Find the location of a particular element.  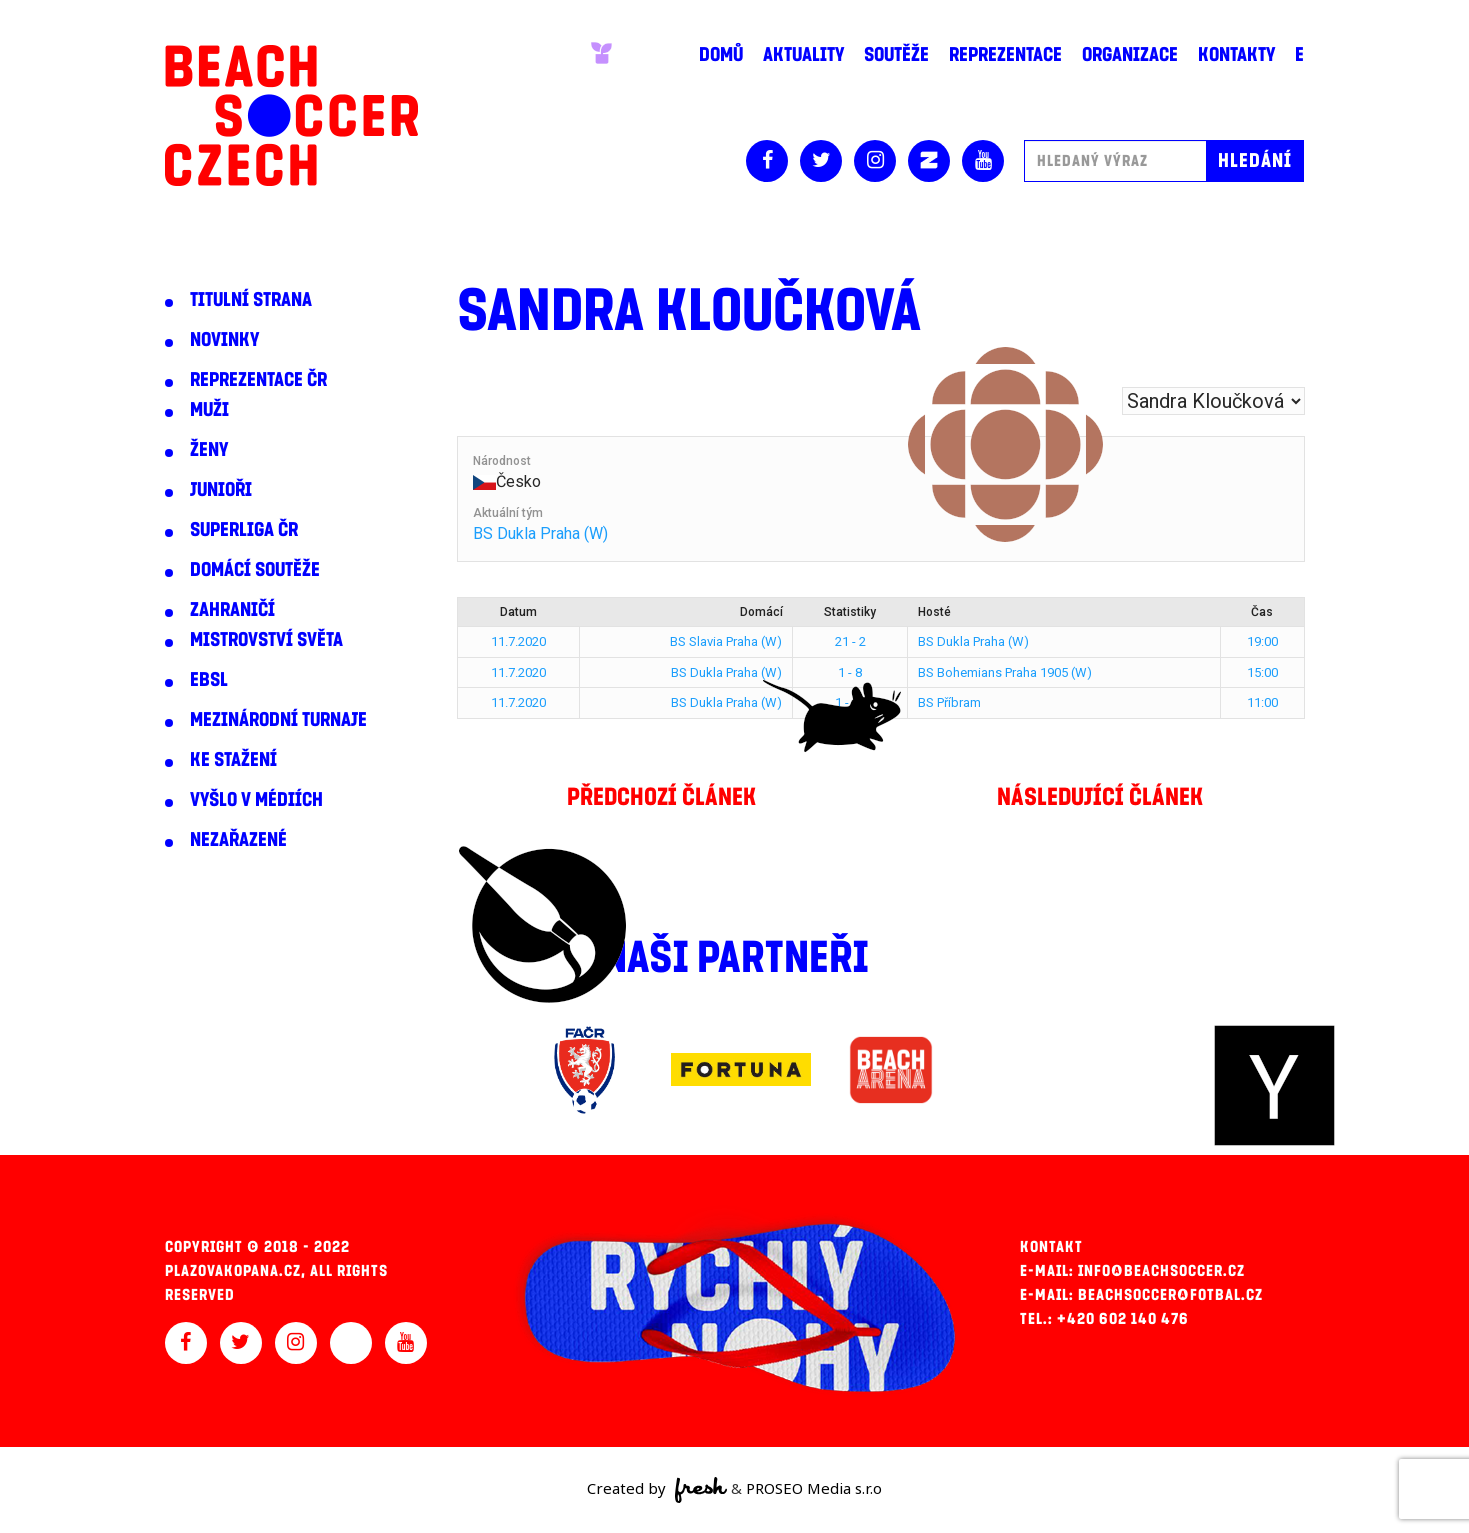

open krita digital painting application is located at coordinates (542, 924).